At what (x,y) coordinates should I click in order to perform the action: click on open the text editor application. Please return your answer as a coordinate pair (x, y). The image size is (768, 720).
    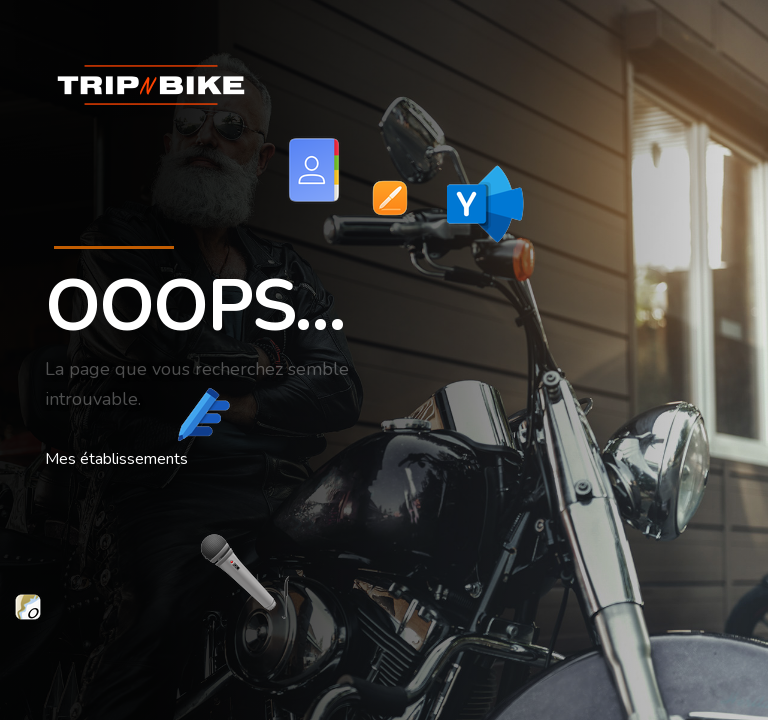
    Looking at the image, I should click on (204, 414).